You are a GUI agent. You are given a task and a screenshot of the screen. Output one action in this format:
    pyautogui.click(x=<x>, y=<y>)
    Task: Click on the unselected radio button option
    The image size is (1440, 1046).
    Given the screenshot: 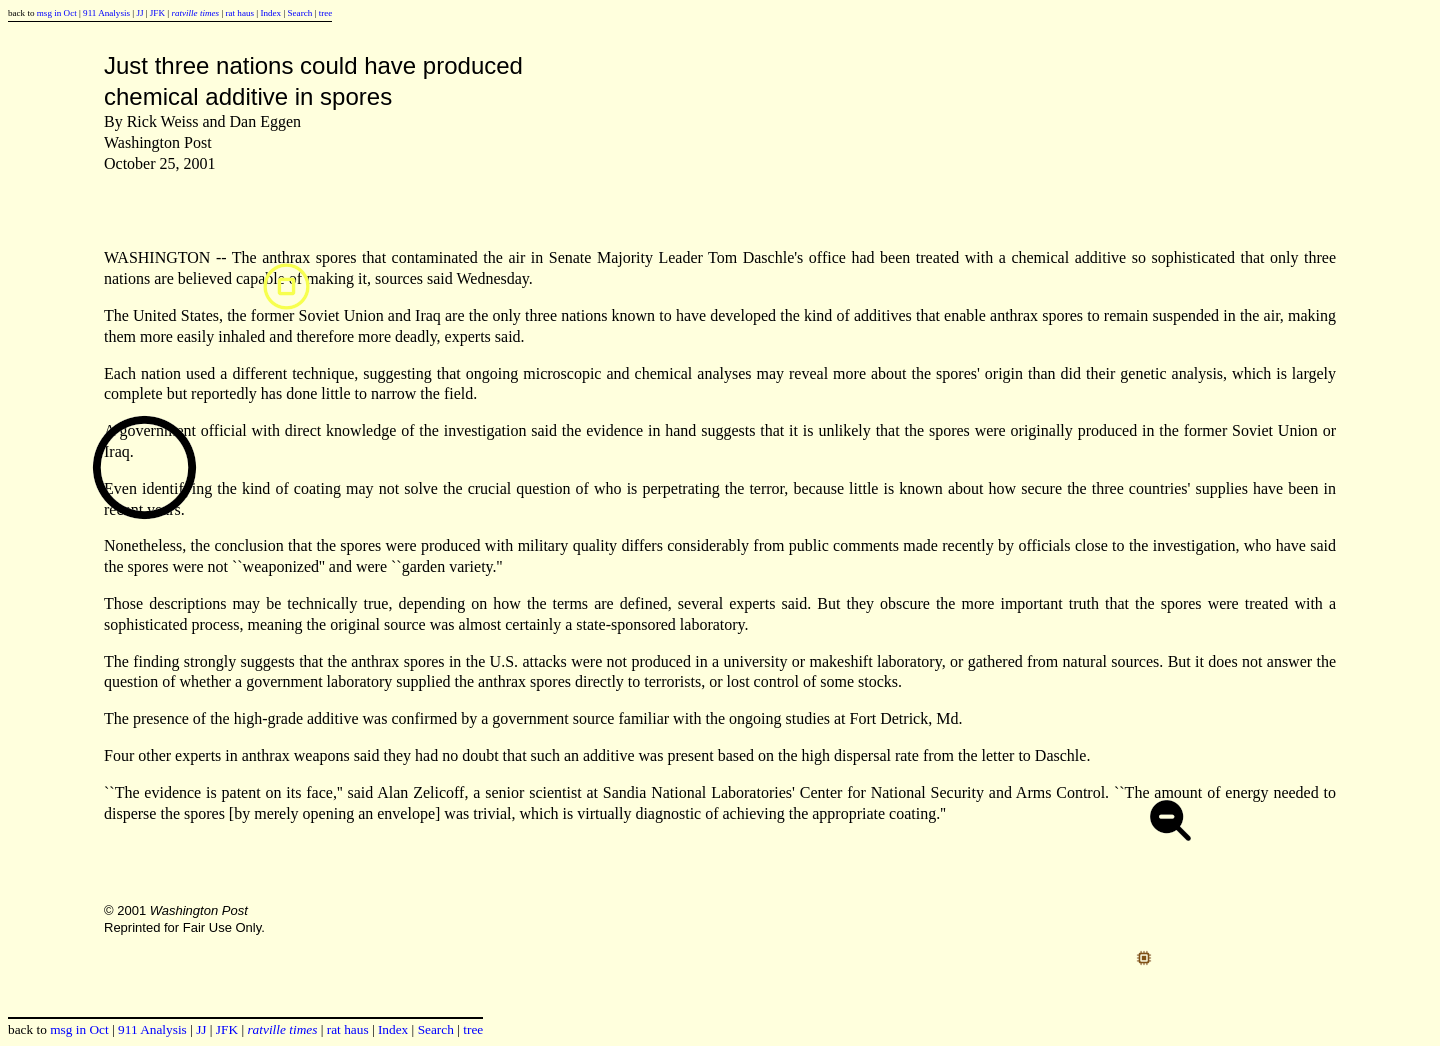 What is the action you would take?
    pyautogui.click(x=144, y=467)
    